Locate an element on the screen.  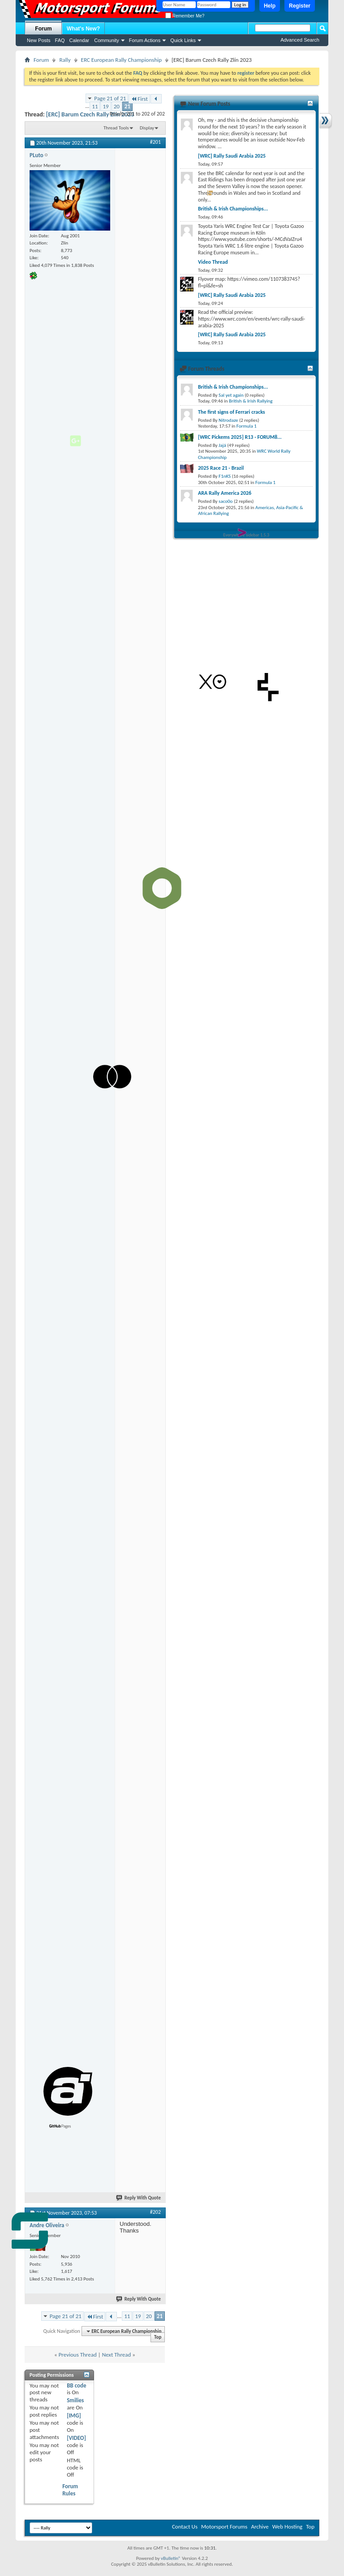
open medusa commerce dashboard is located at coordinates (162, 888).